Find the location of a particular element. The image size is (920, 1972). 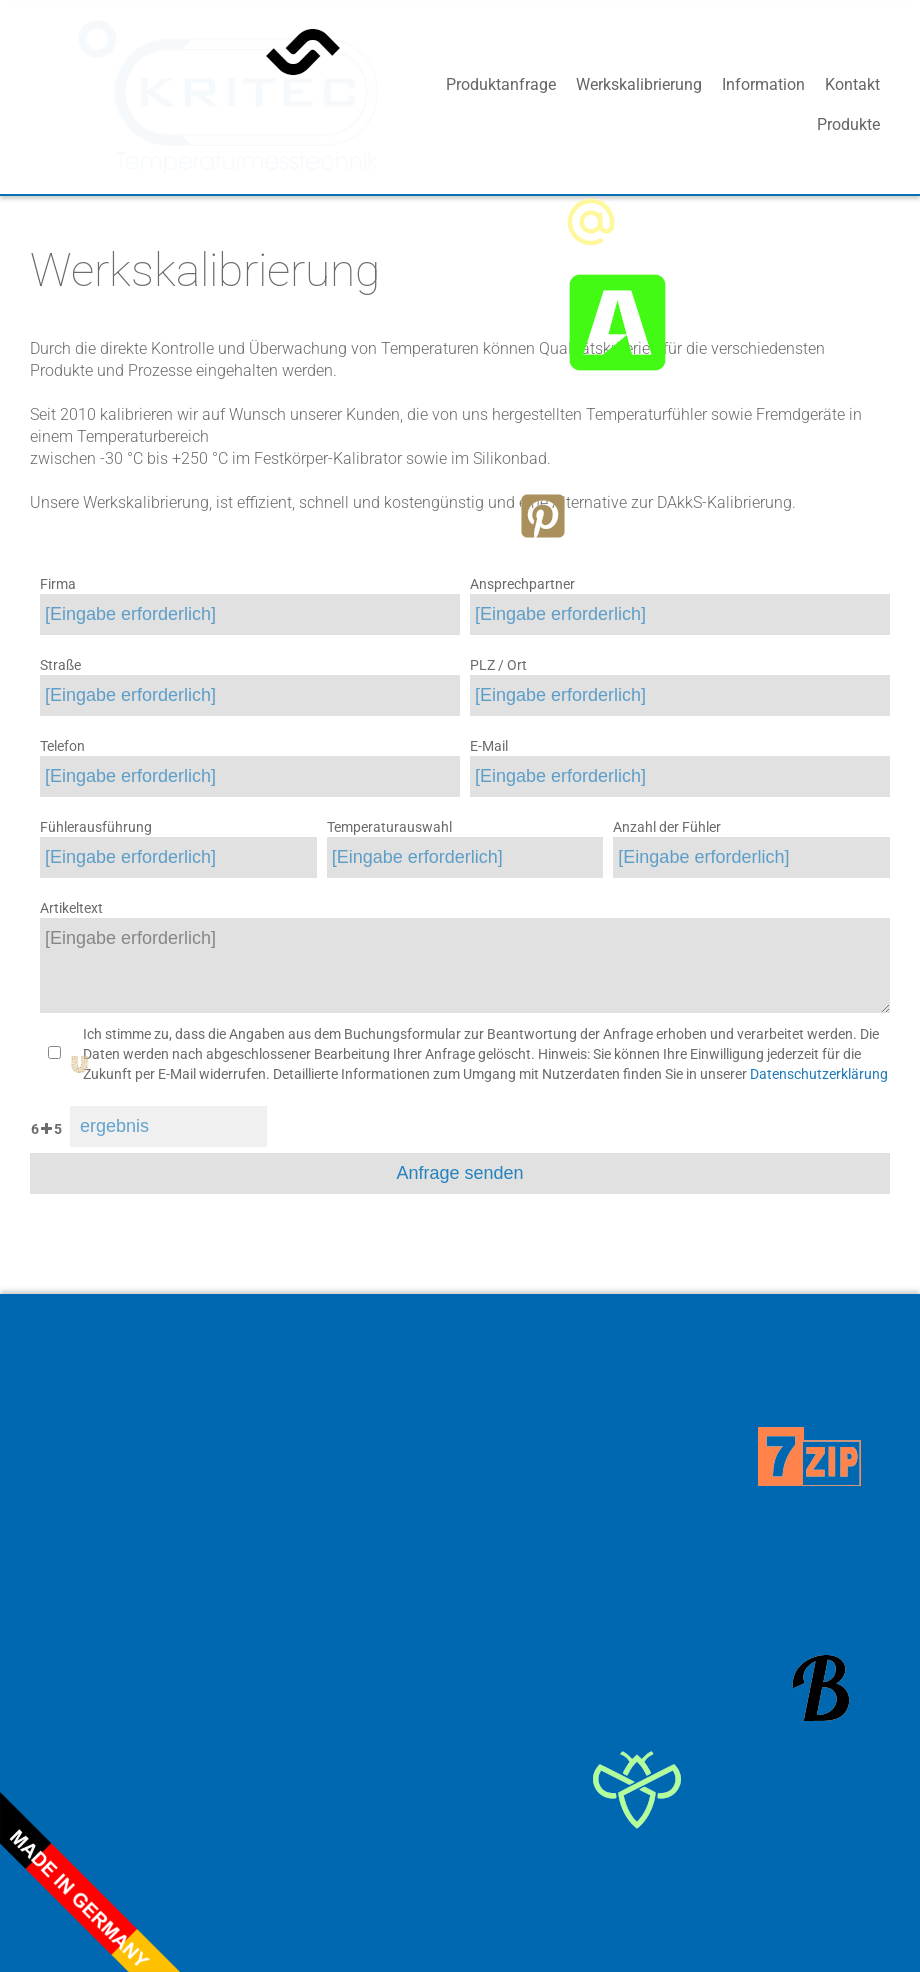

open Pinterest app is located at coordinates (543, 516).